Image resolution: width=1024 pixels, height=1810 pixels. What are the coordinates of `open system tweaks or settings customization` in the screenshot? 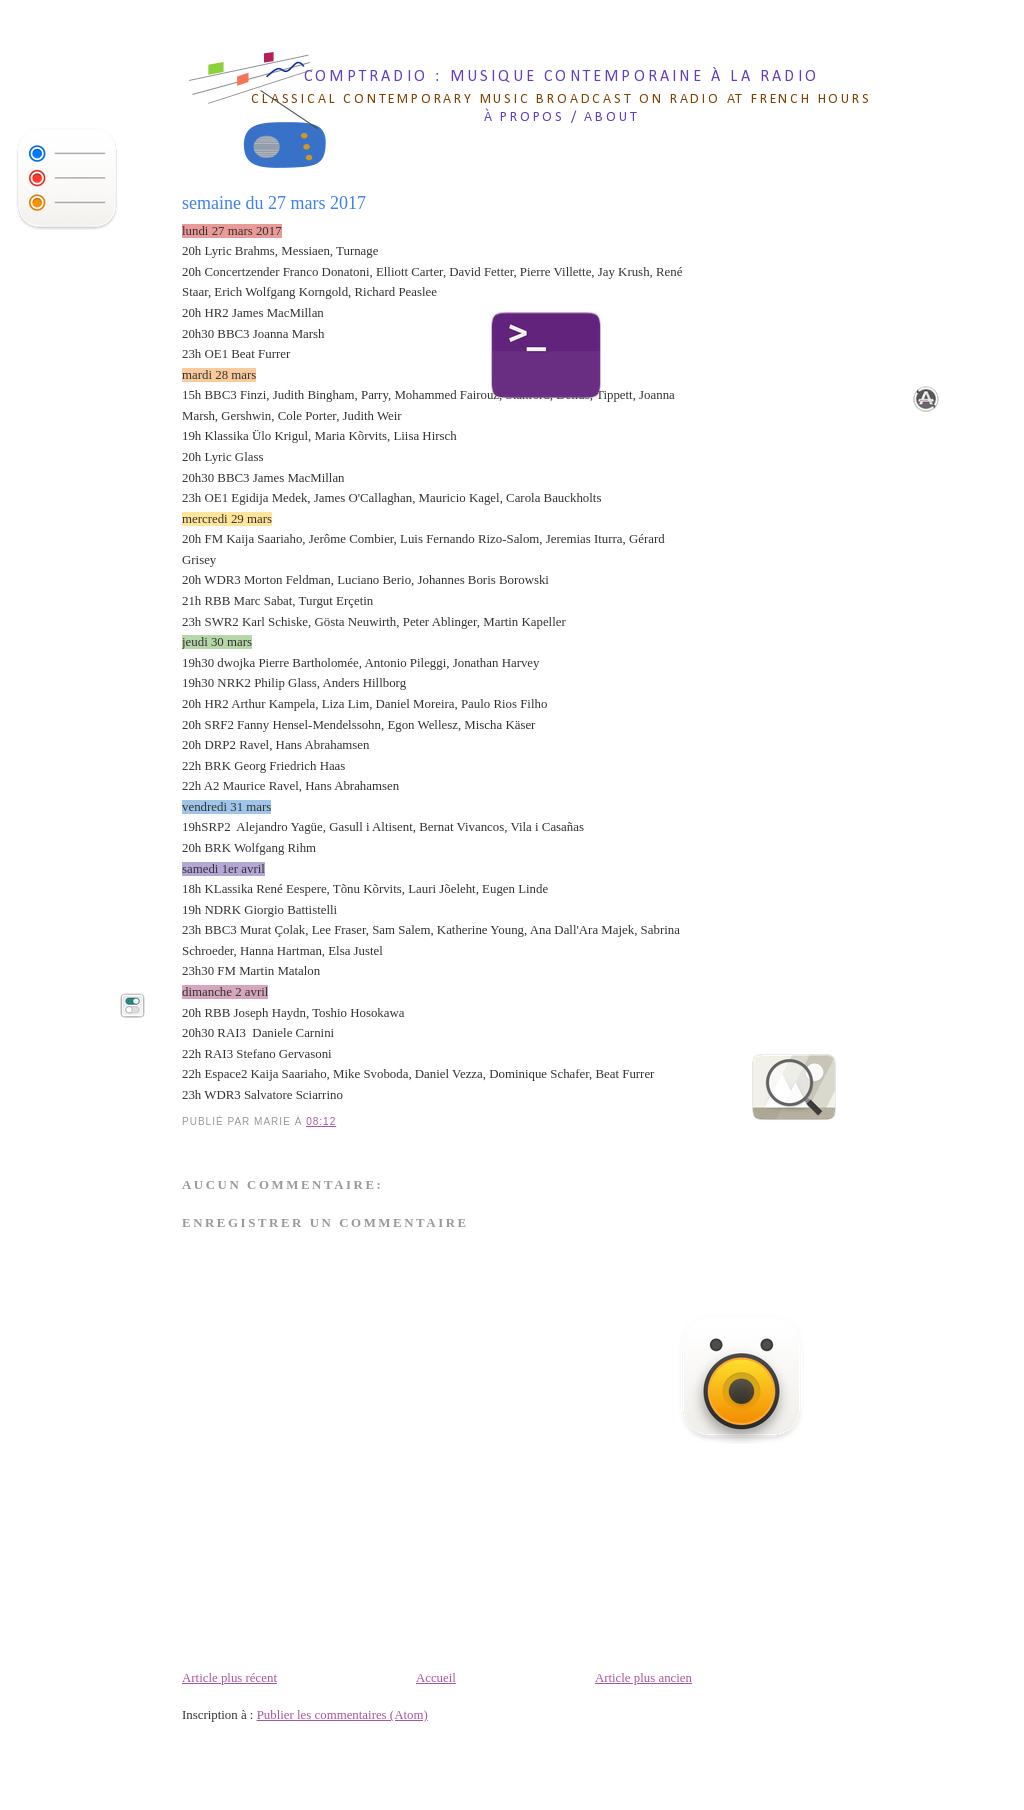 It's located at (132, 1005).